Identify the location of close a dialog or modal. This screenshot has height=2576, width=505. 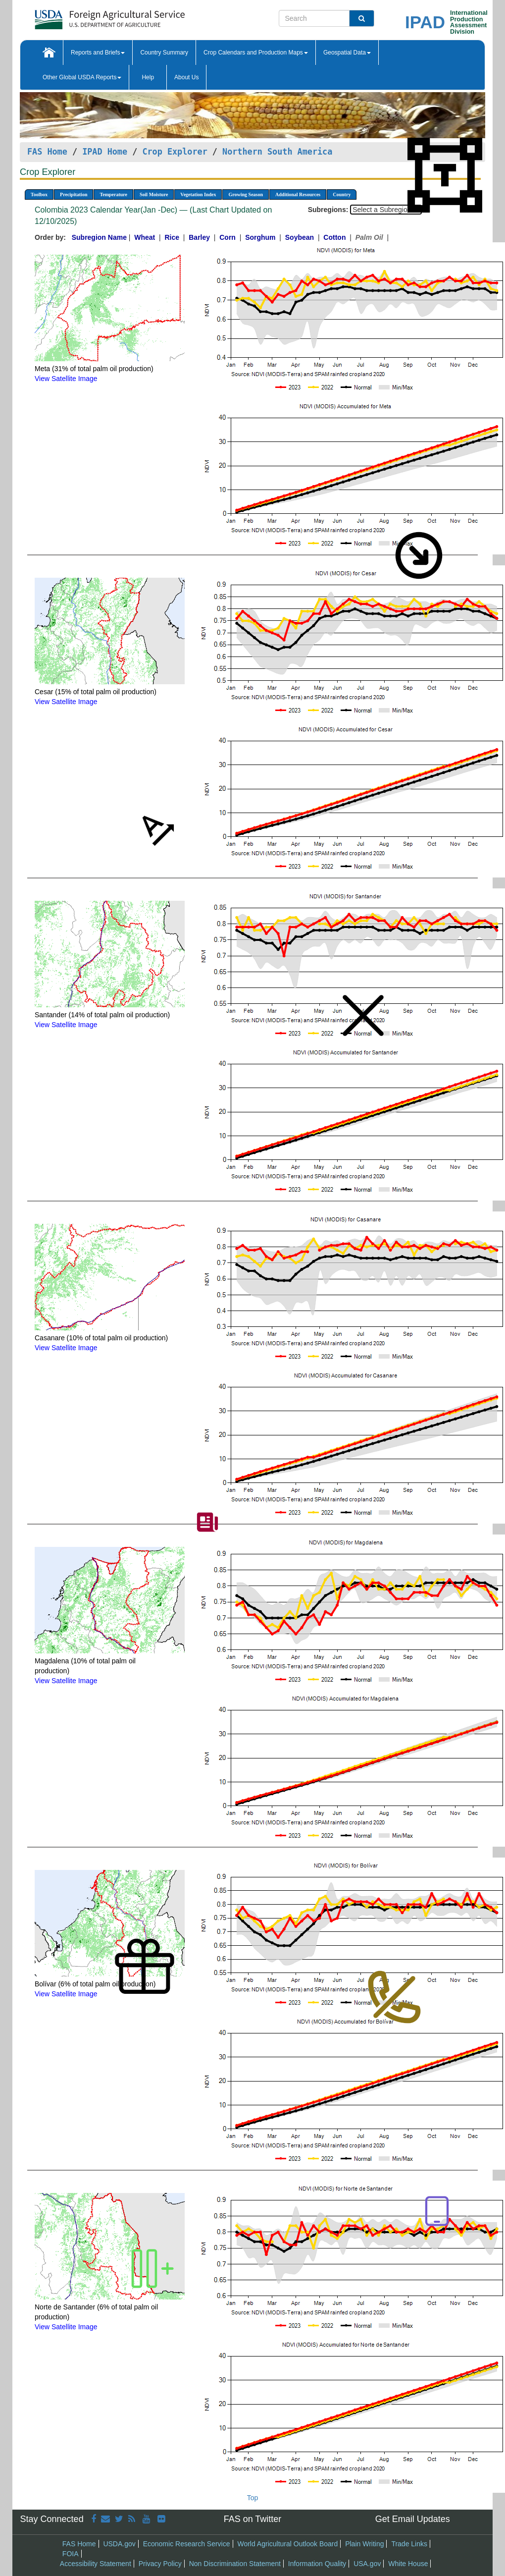
(363, 1015).